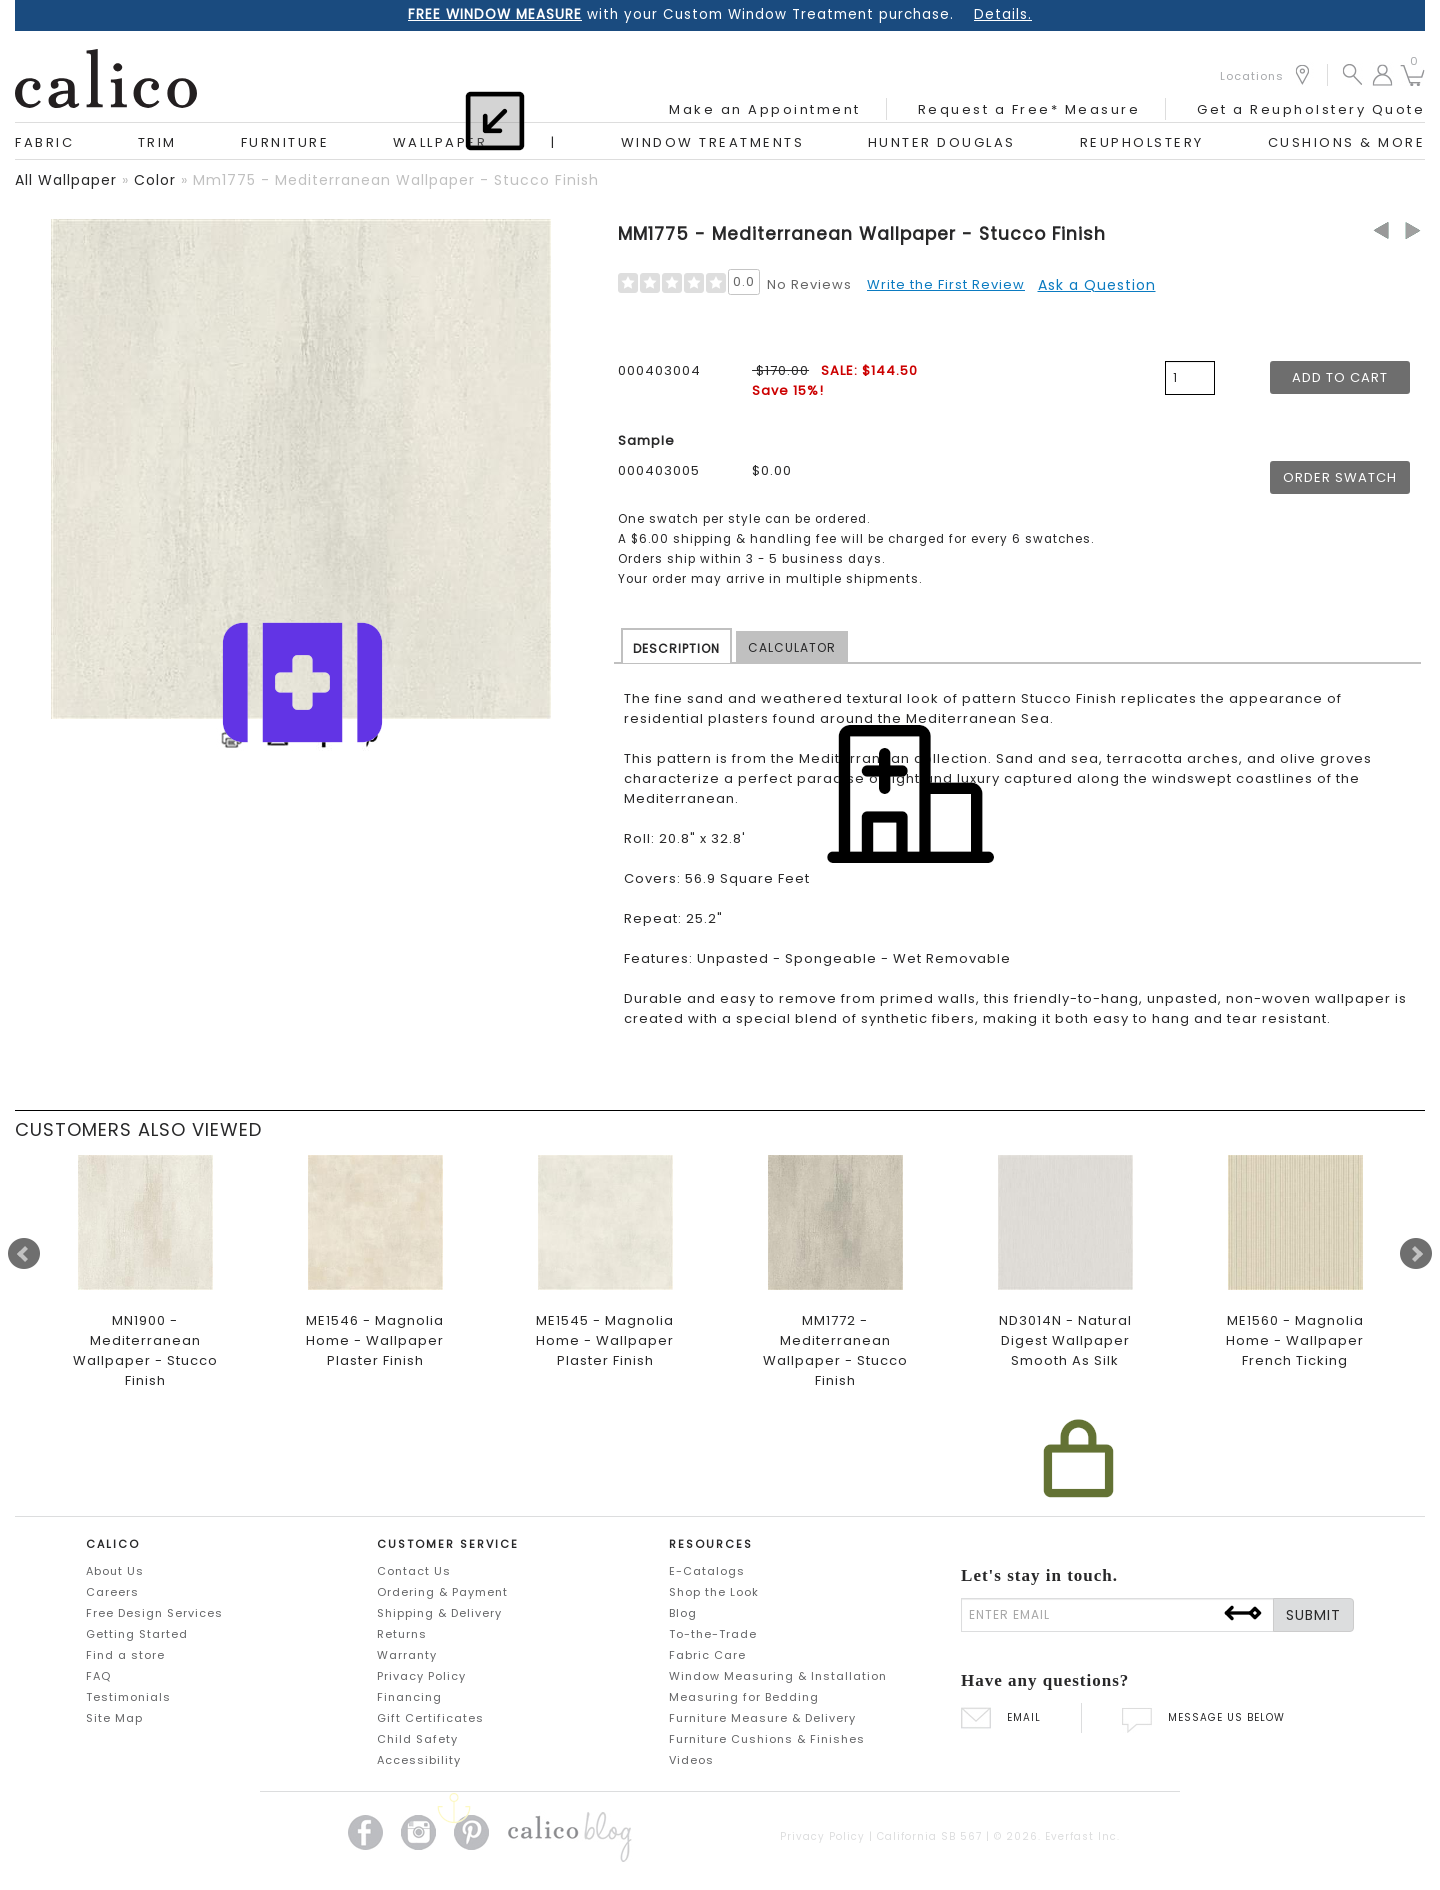  Describe the element at coordinates (454, 1808) in the screenshot. I see `anchor point or fixed position marker` at that location.